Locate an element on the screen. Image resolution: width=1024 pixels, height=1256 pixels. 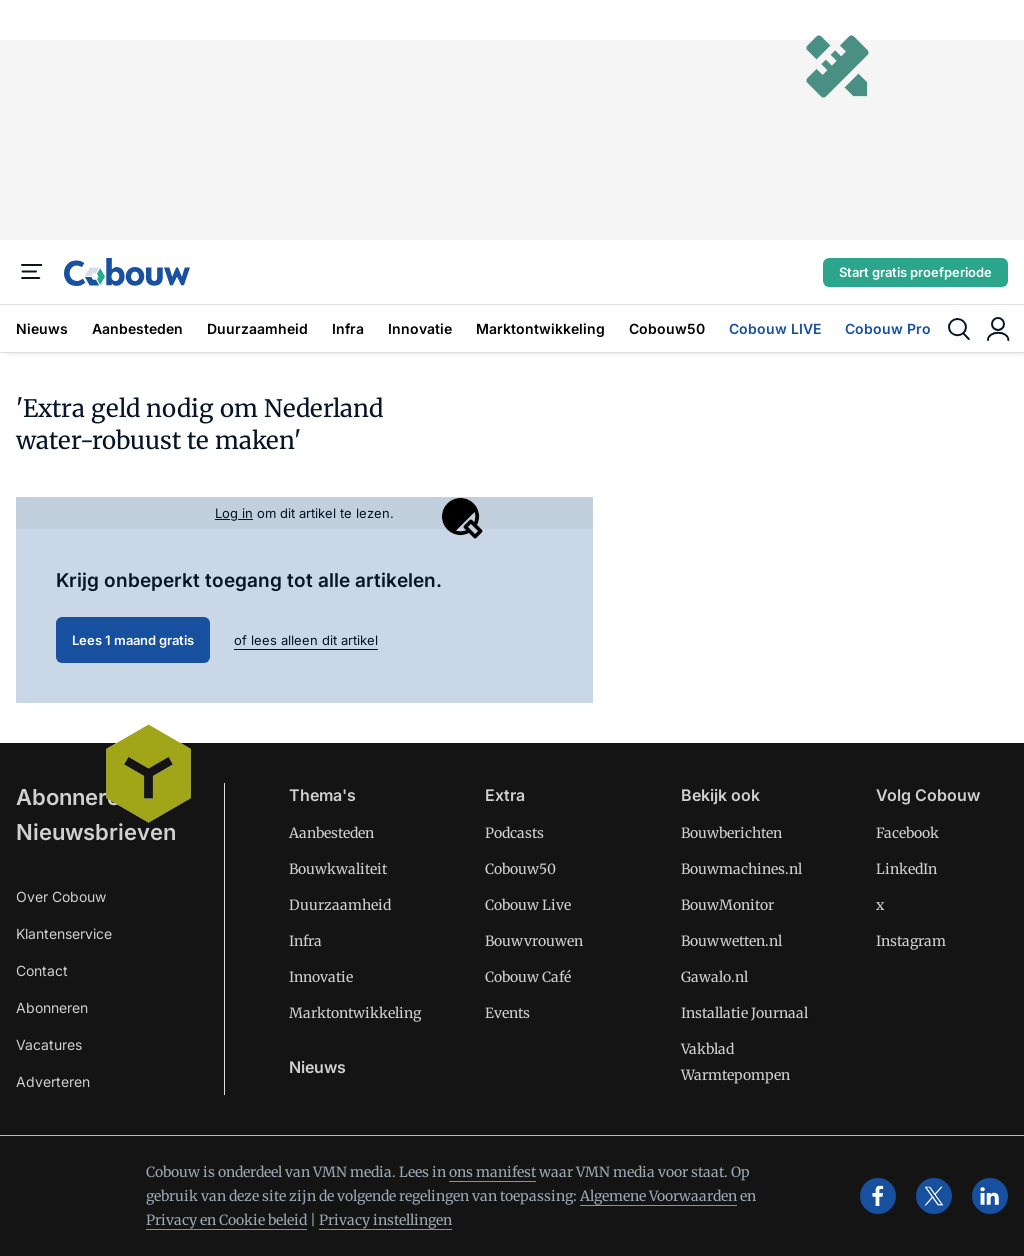
open ping pong or table tennis game is located at coordinates (461, 517).